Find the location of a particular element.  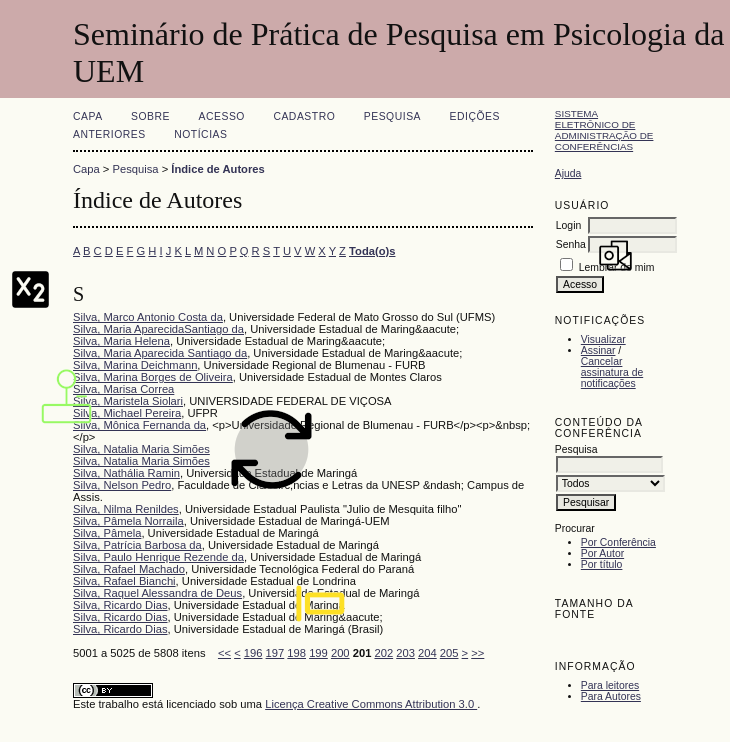

format text as subscript is located at coordinates (30, 289).